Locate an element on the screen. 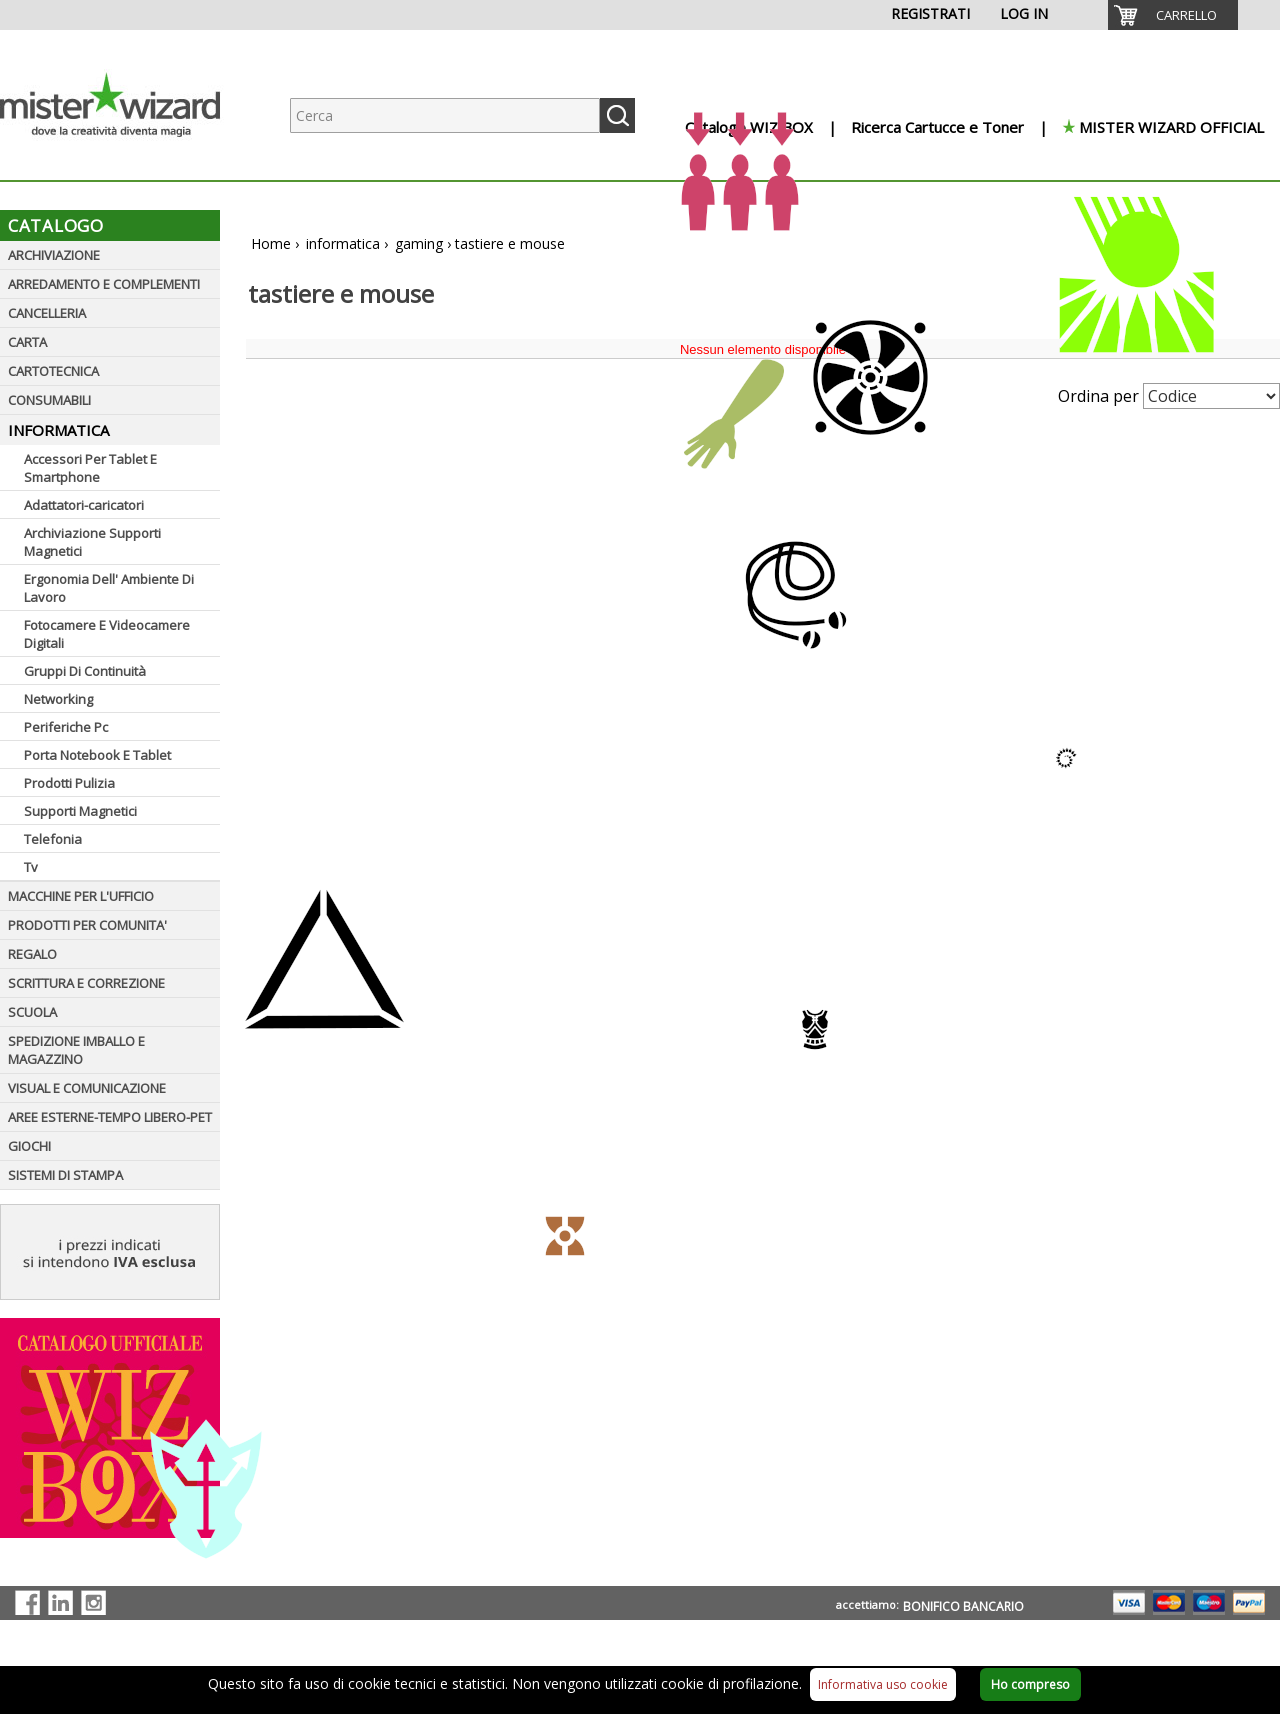 The width and height of the screenshot is (1280, 1714). indicates a meteor impact event in gameplay is located at coordinates (1136, 274).